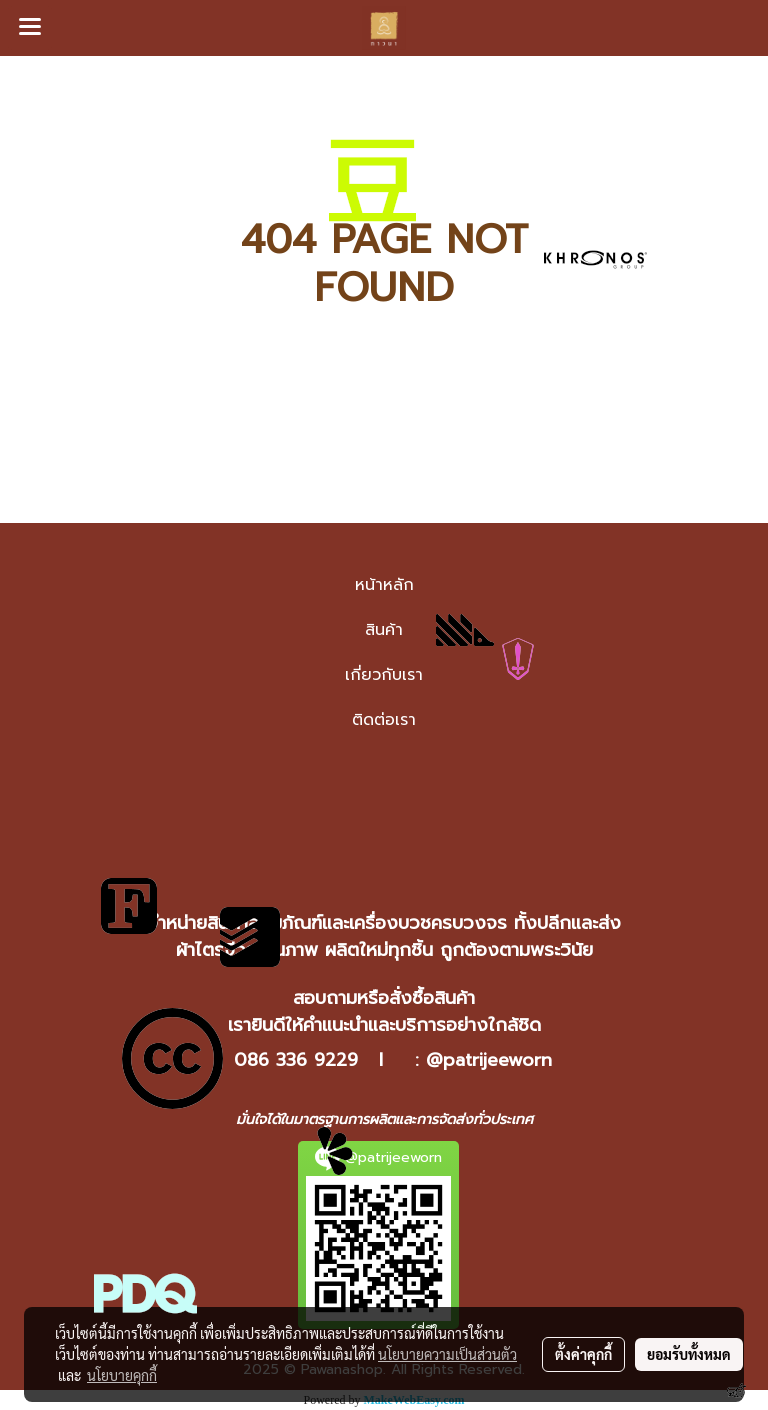  I want to click on open the Honeygain app, so click(736, 1390).